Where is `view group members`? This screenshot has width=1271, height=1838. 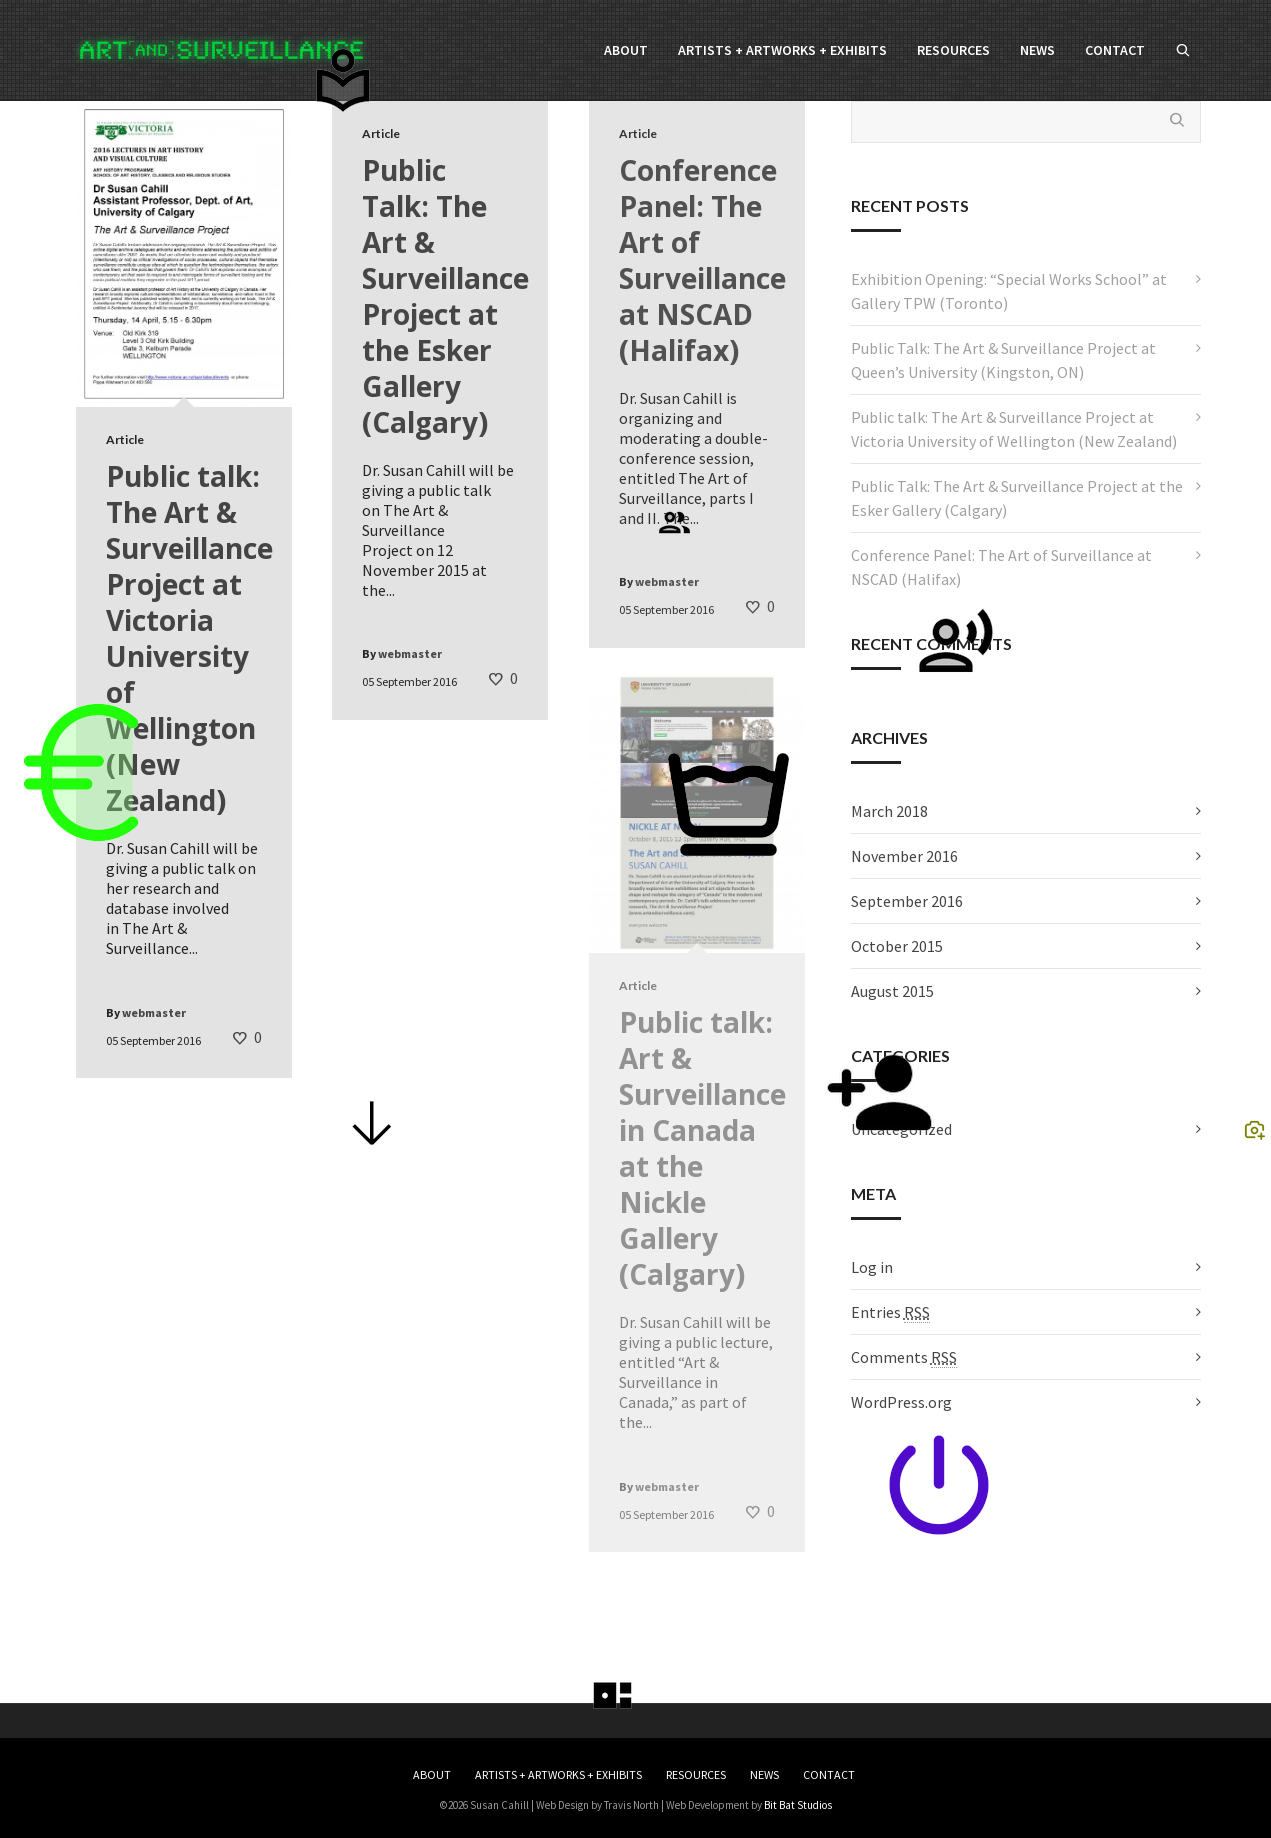
view group members is located at coordinates (674, 522).